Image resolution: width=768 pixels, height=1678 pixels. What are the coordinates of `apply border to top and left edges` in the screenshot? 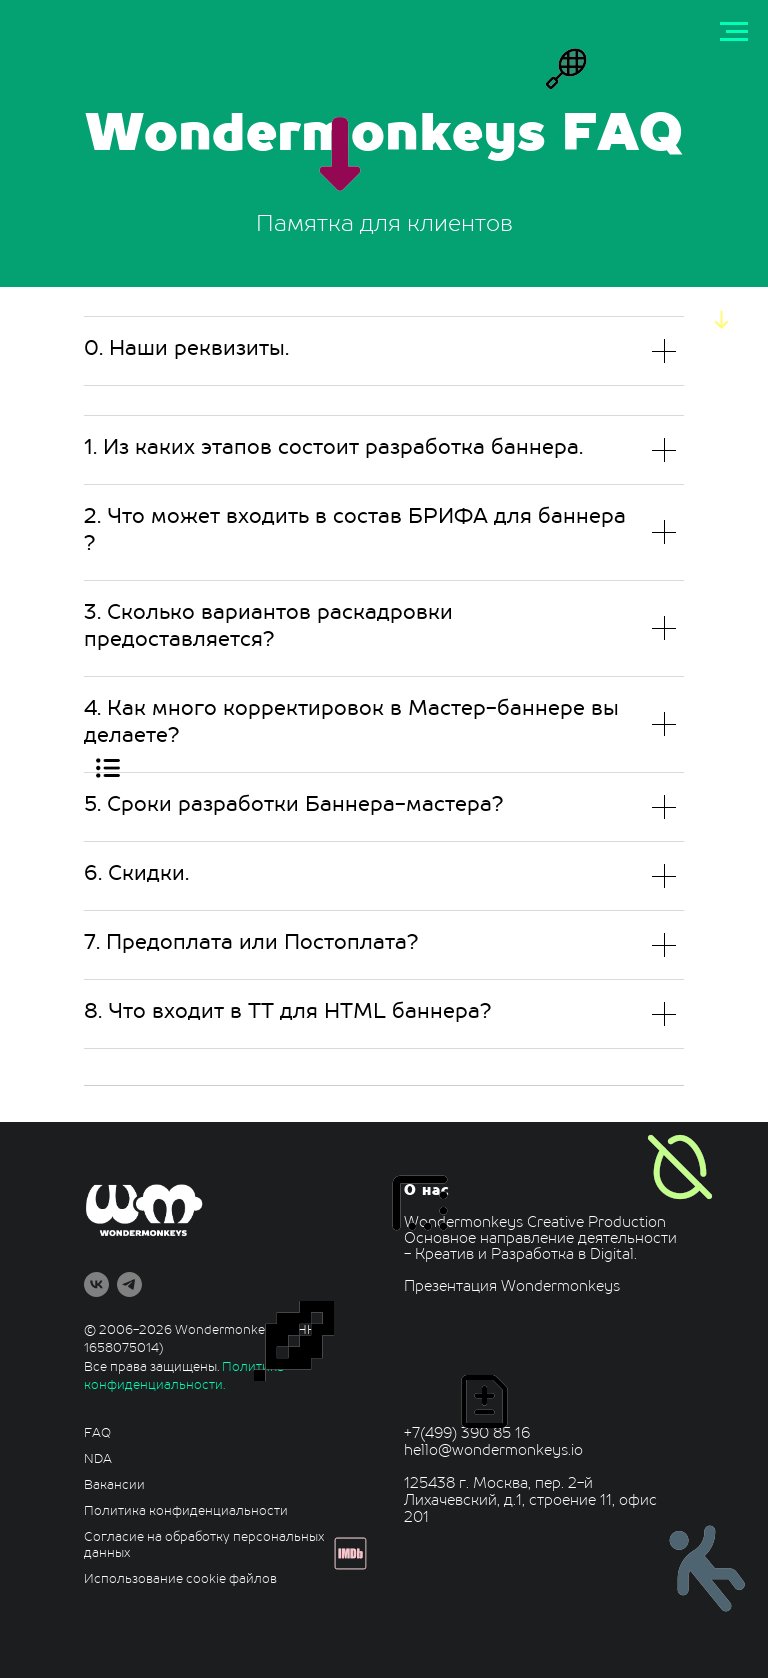 It's located at (420, 1203).